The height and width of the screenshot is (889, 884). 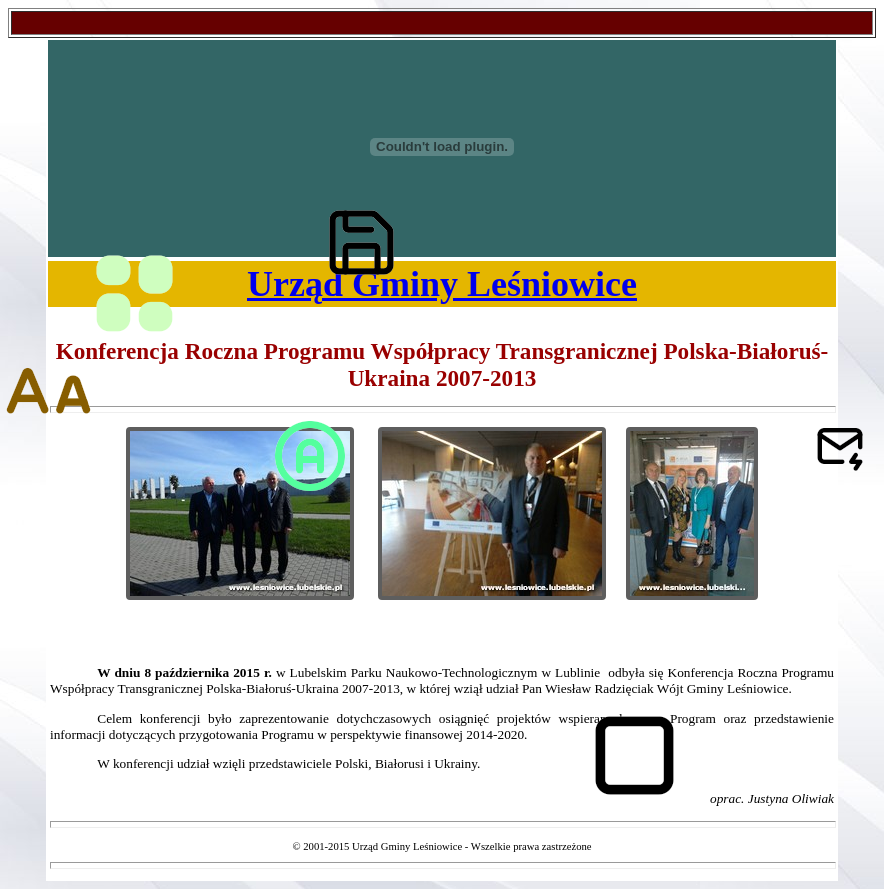 I want to click on view grid layout, so click(x=134, y=293).